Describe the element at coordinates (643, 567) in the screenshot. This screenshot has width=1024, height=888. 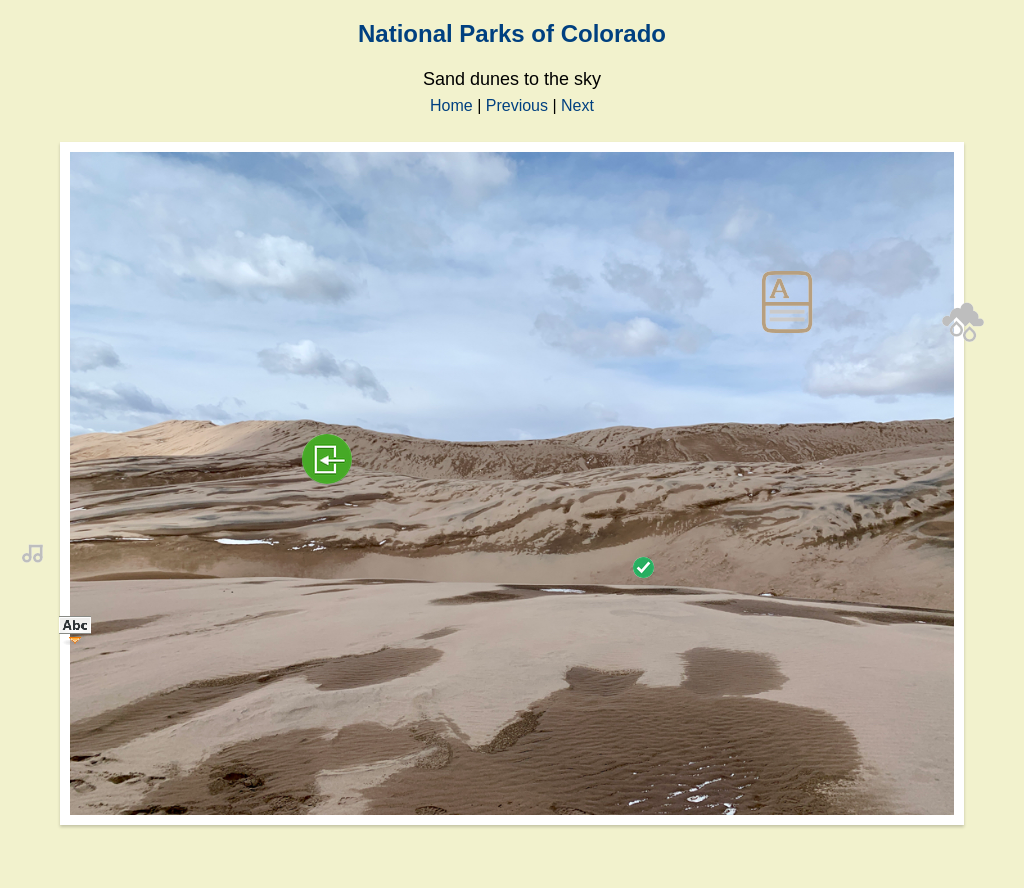
I see `indicates a completed or successful action` at that location.